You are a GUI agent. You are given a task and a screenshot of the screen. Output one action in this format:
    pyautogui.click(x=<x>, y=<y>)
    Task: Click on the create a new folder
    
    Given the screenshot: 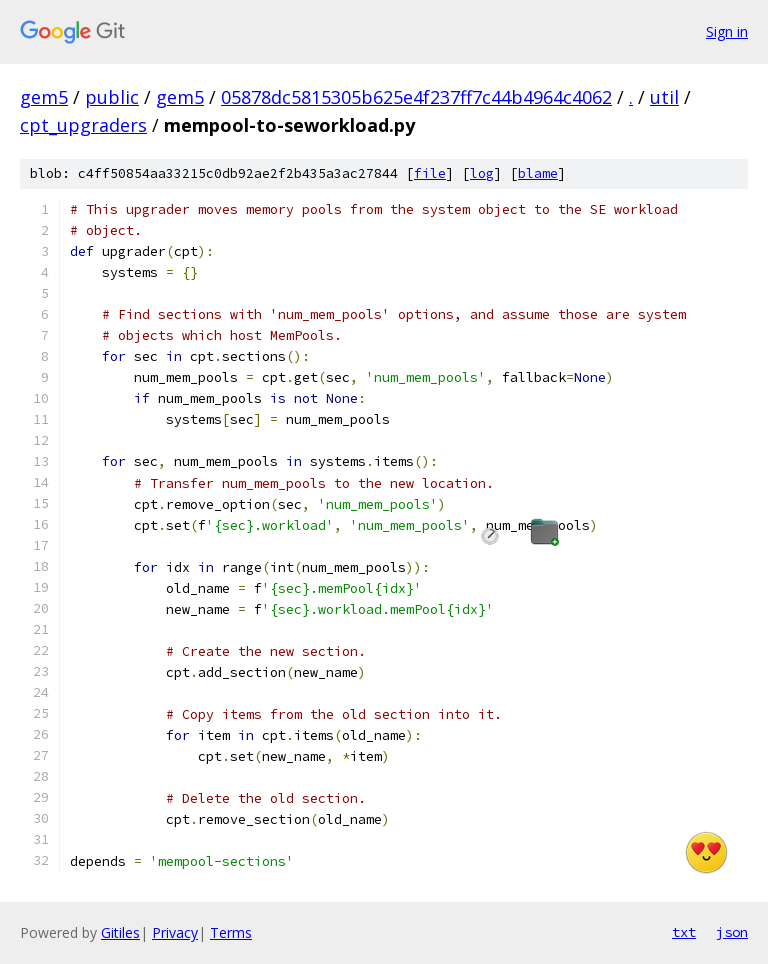 What is the action you would take?
    pyautogui.click(x=544, y=531)
    